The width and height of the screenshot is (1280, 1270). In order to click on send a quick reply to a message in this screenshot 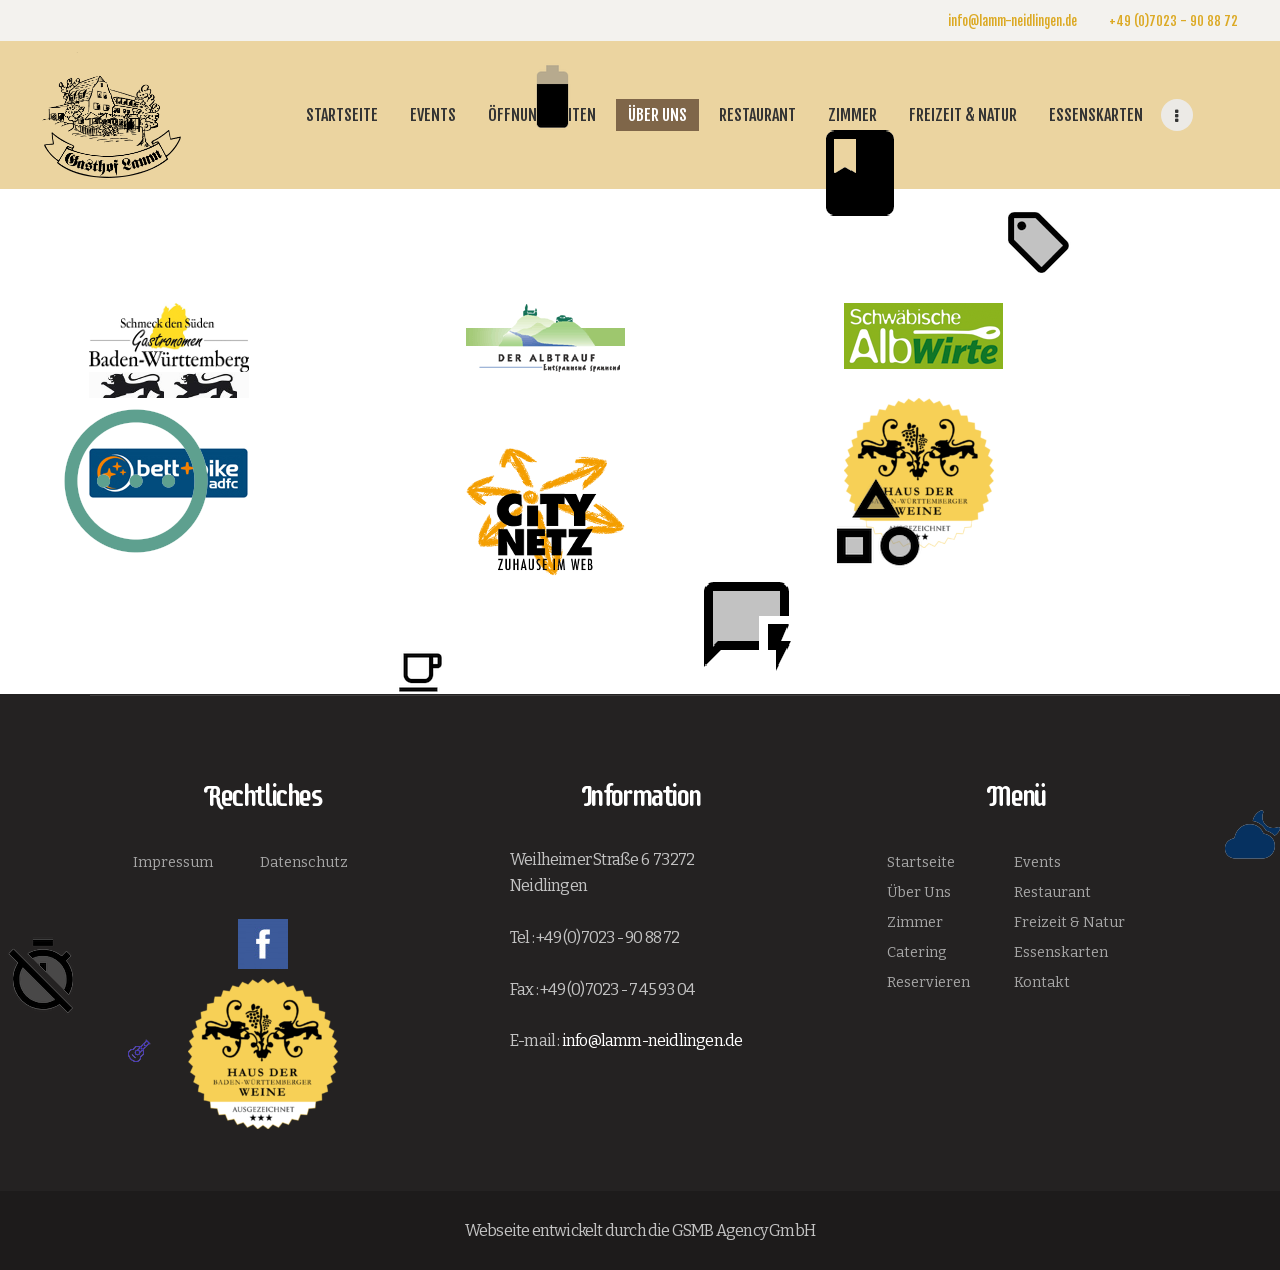, I will do `click(746, 624)`.